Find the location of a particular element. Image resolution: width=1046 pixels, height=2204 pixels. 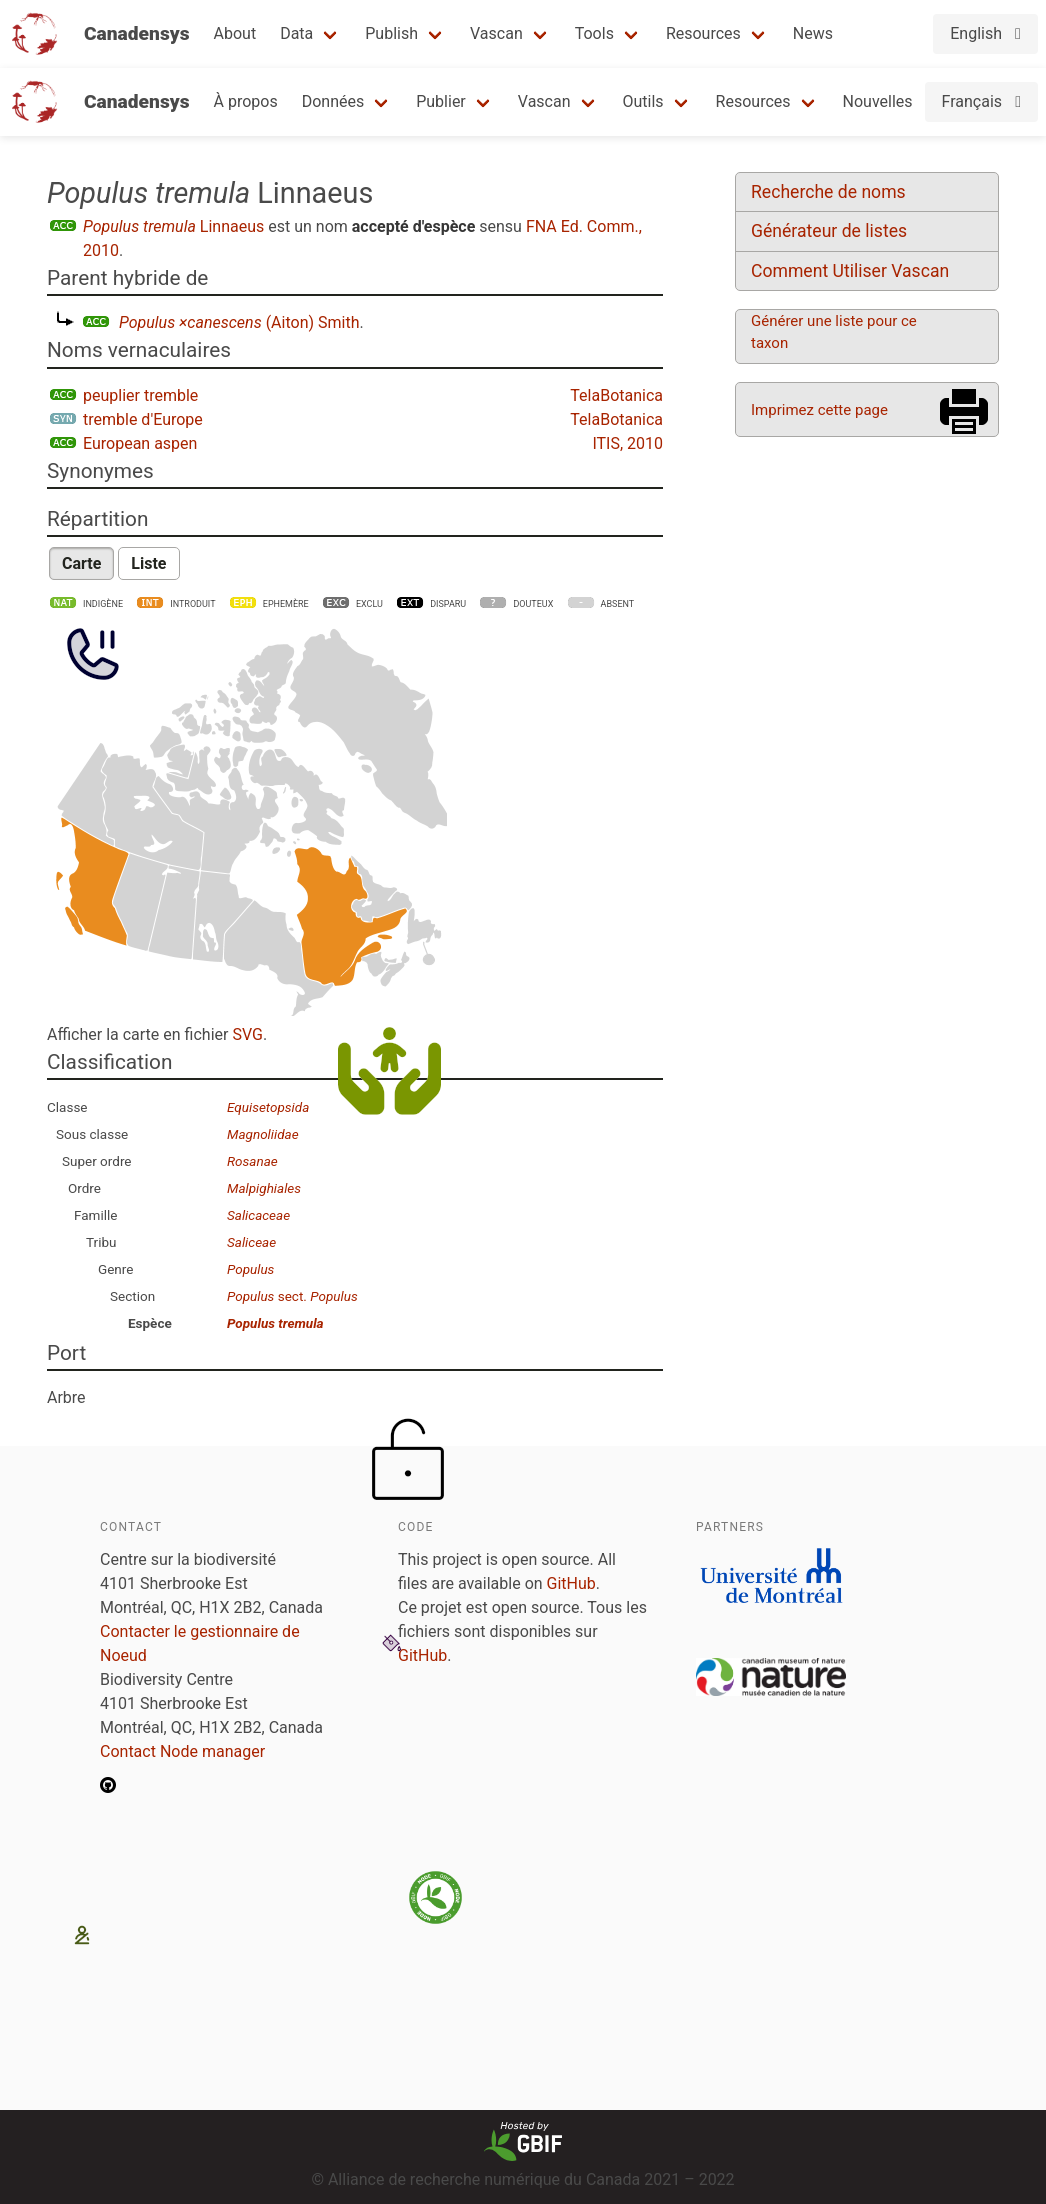

fasten seatbelt reminder is located at coordinates (82, 1935).